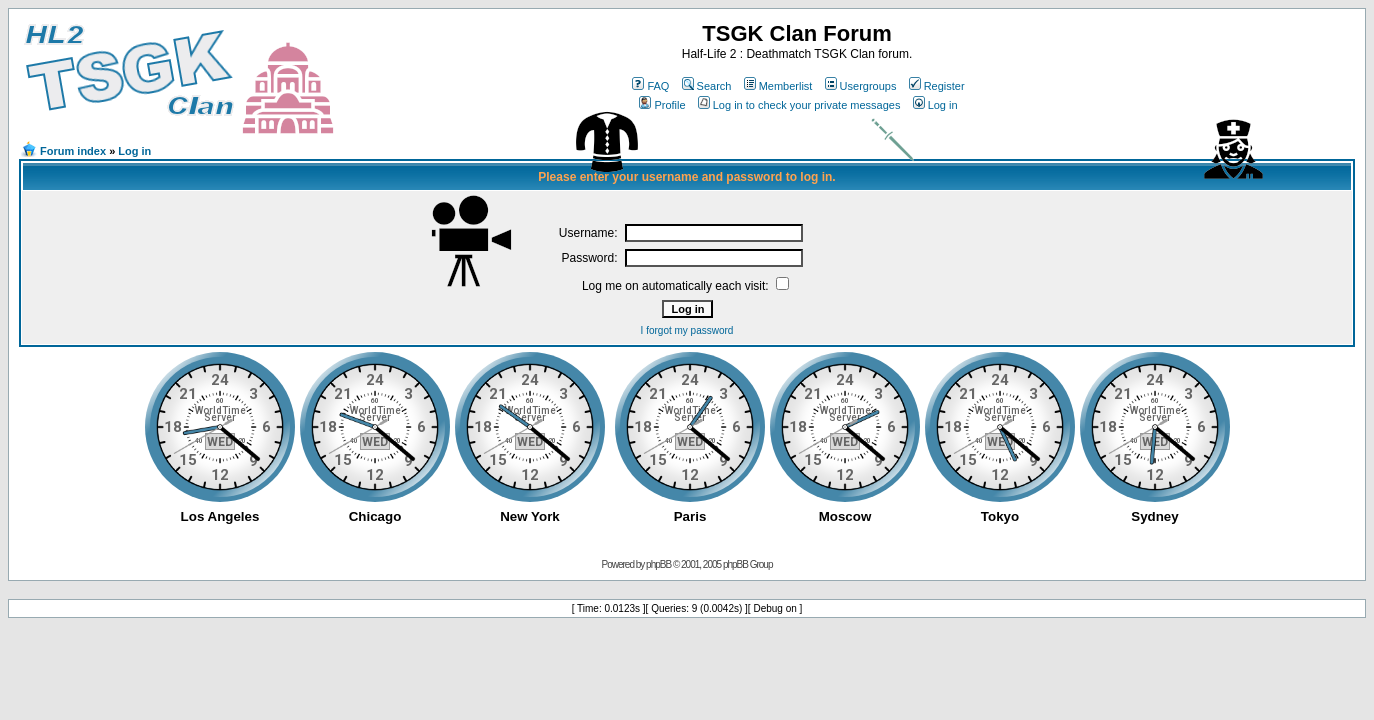  I want to click on access healthcare or medical services, so click(1233, 149).